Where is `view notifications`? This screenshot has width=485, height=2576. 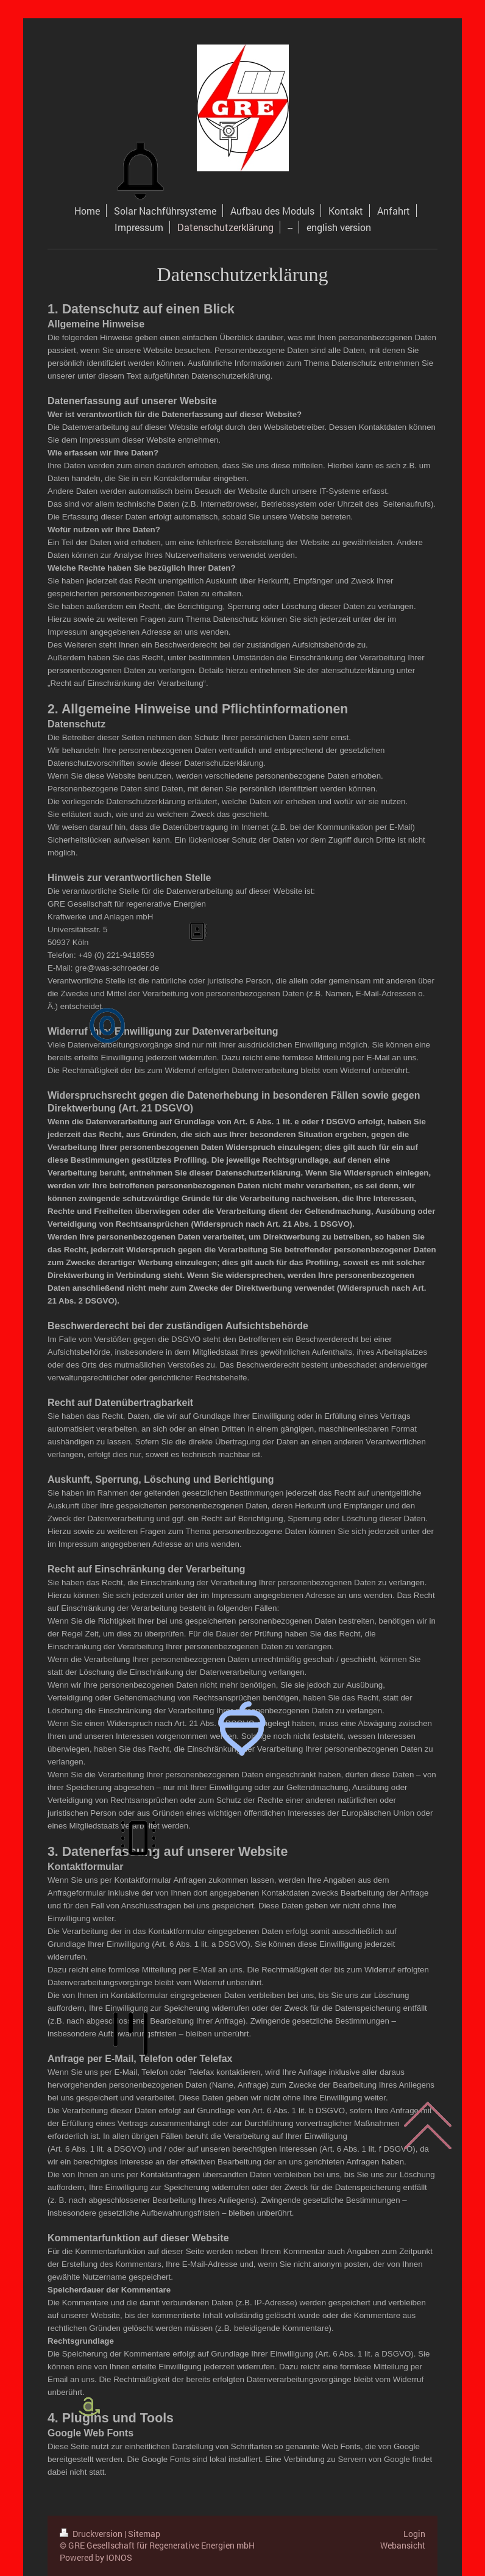 view notifications is located at coordinates (140, 170).